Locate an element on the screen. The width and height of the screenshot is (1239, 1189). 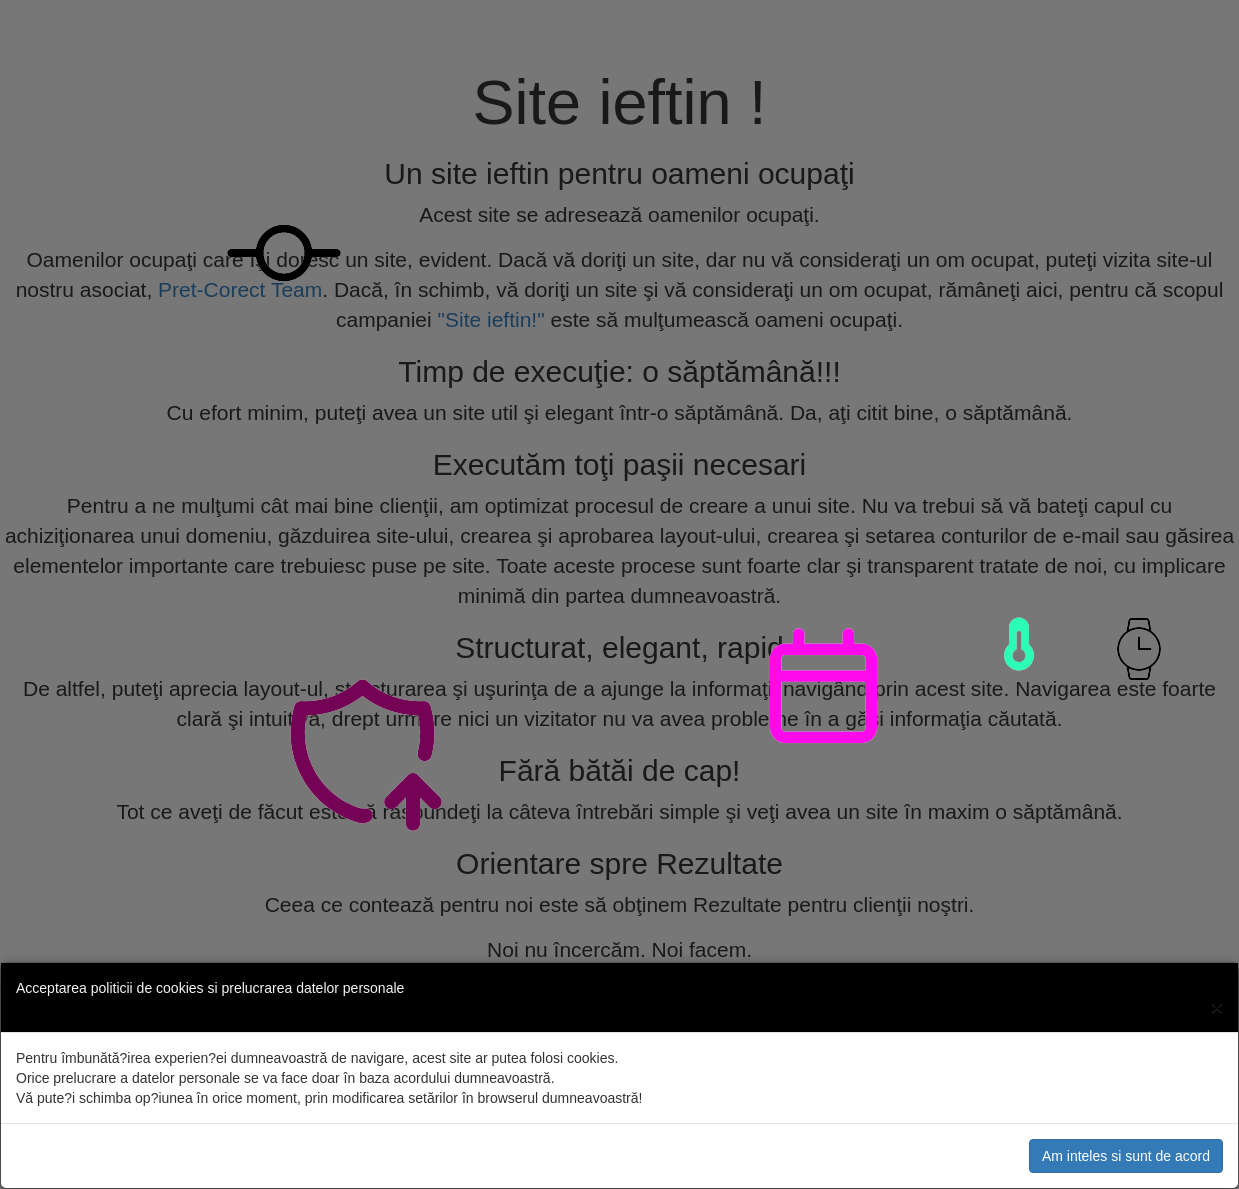
view calendar or schedule is located at coordinates (823, 689).